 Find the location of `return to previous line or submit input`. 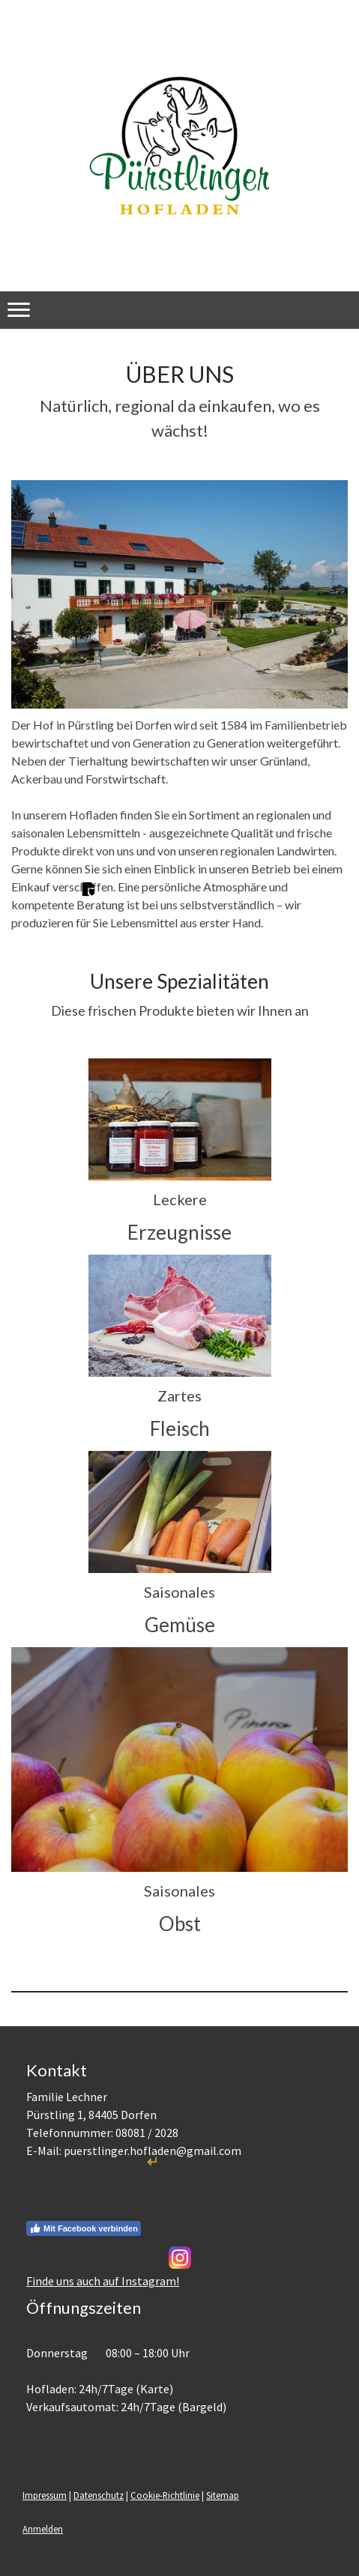

return to previous line or submit input is located at coordinates (152, 2161).